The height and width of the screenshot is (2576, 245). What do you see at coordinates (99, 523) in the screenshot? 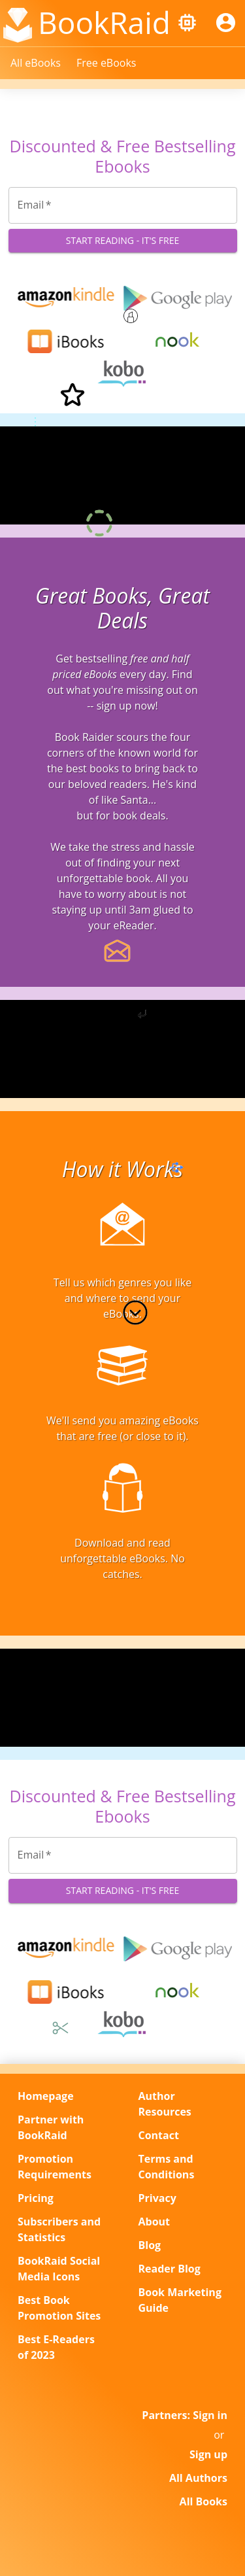
I see `indicates loading or processing in progress` at bounding box center [99, 523].